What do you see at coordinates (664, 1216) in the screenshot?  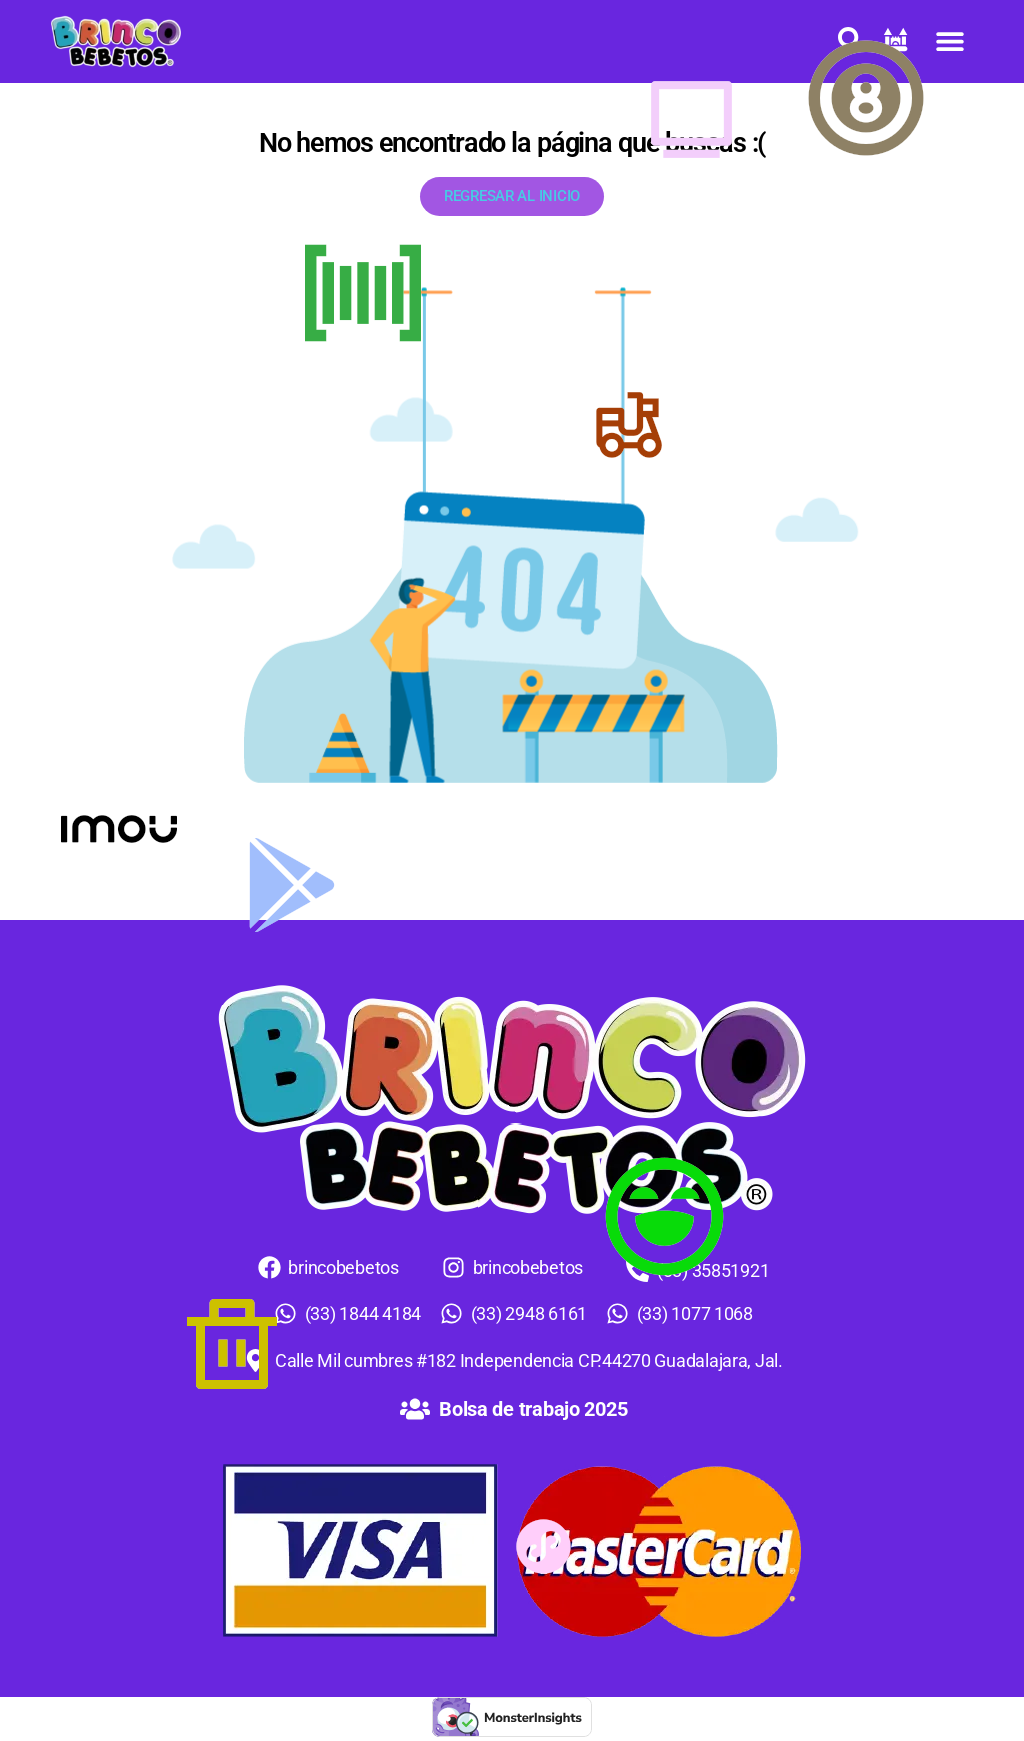 I see `add a laughing reaction to a message` at bounding box center [664, 1216].